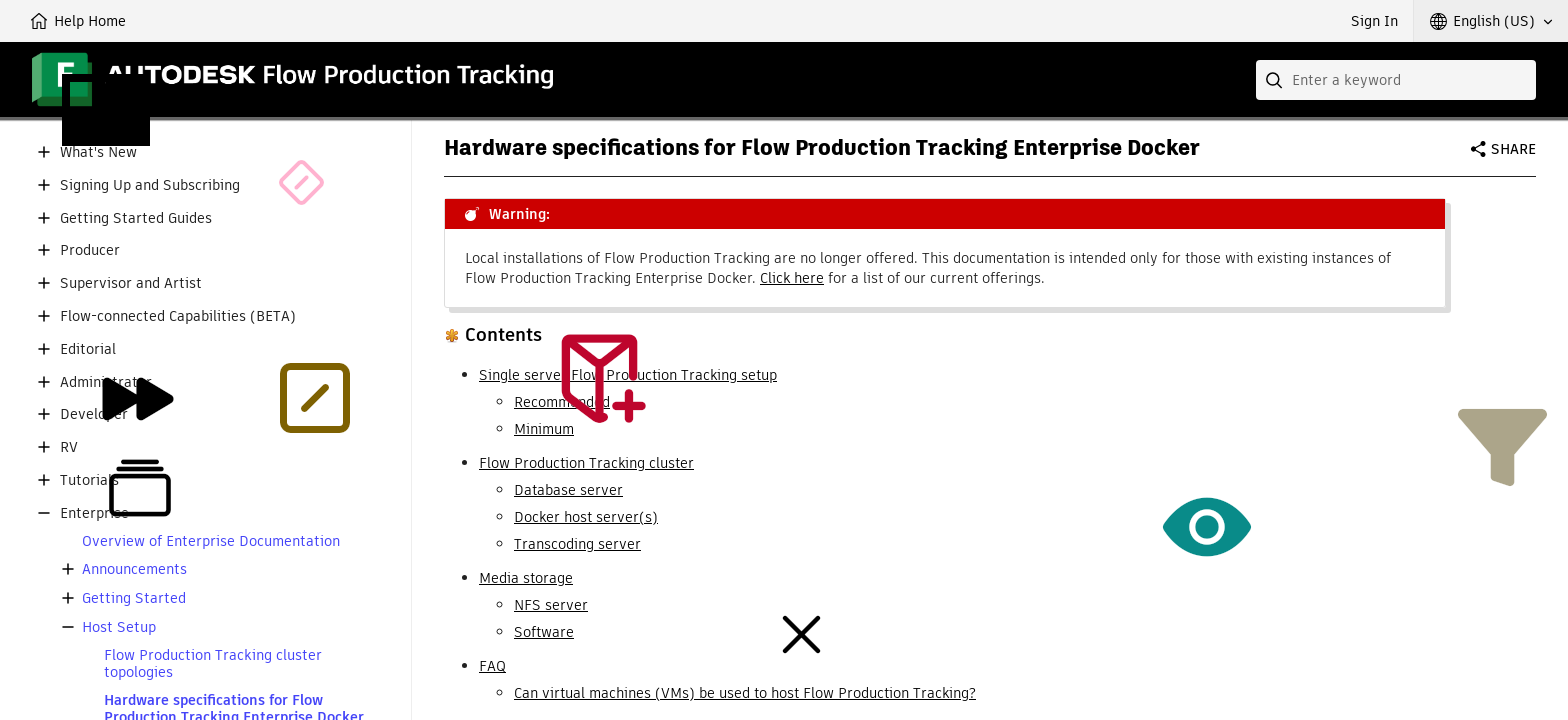 The height and width of the screenshot is (720, 1568). Describe the element at coordinates (599, 376) in the screenshot. I see `add a new 3D object or prism shape` at that location.